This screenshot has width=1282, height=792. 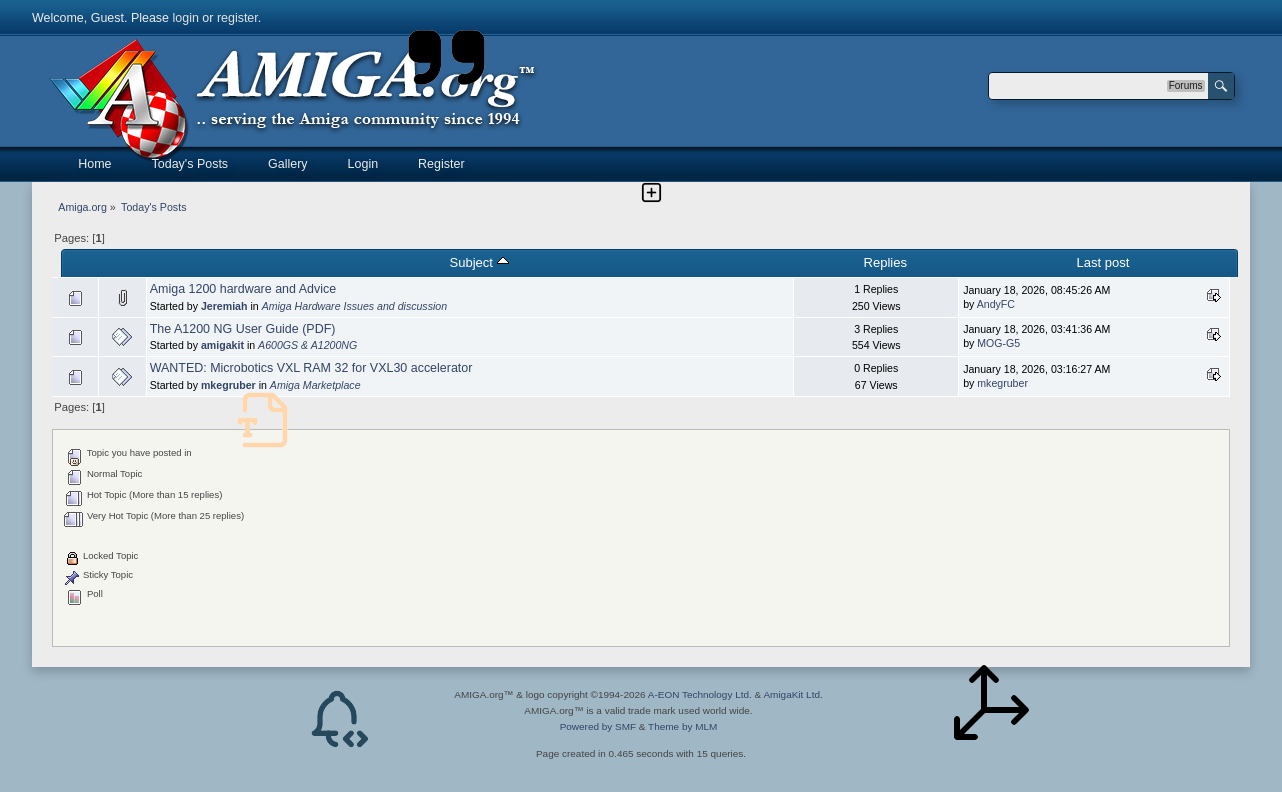 What do you see at coordinates (337, 719) in the screenshot?
I see `configure notification settings via code` at bounding box center [337, 719].